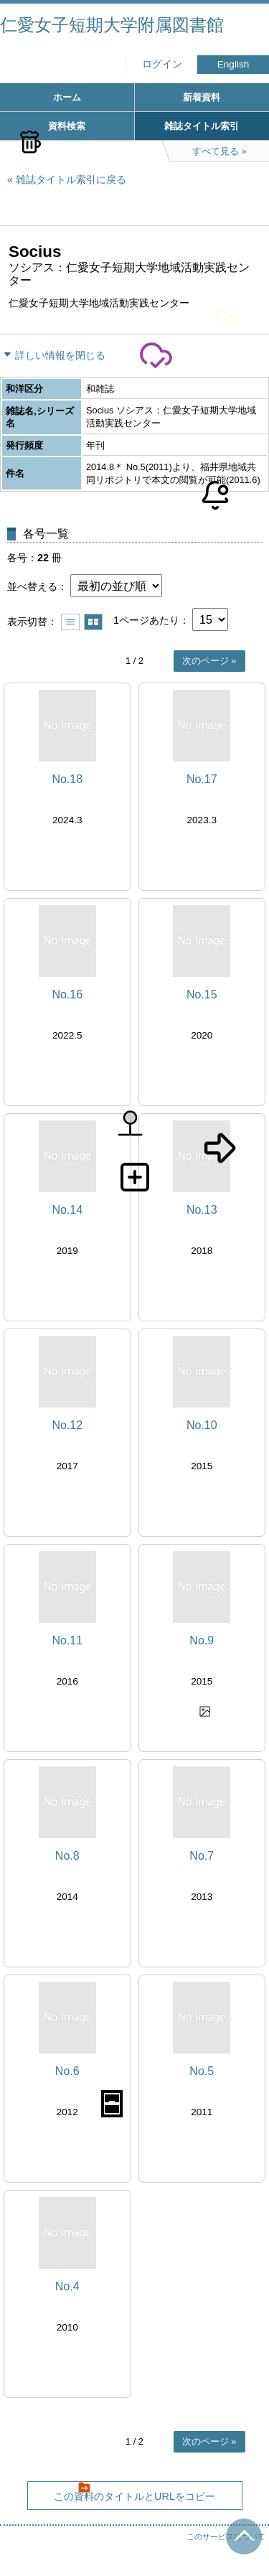  What do you see at coordinates (204, 1711) in the screenshot?
I see `view image or photo` at bounding box center [204, 1711].